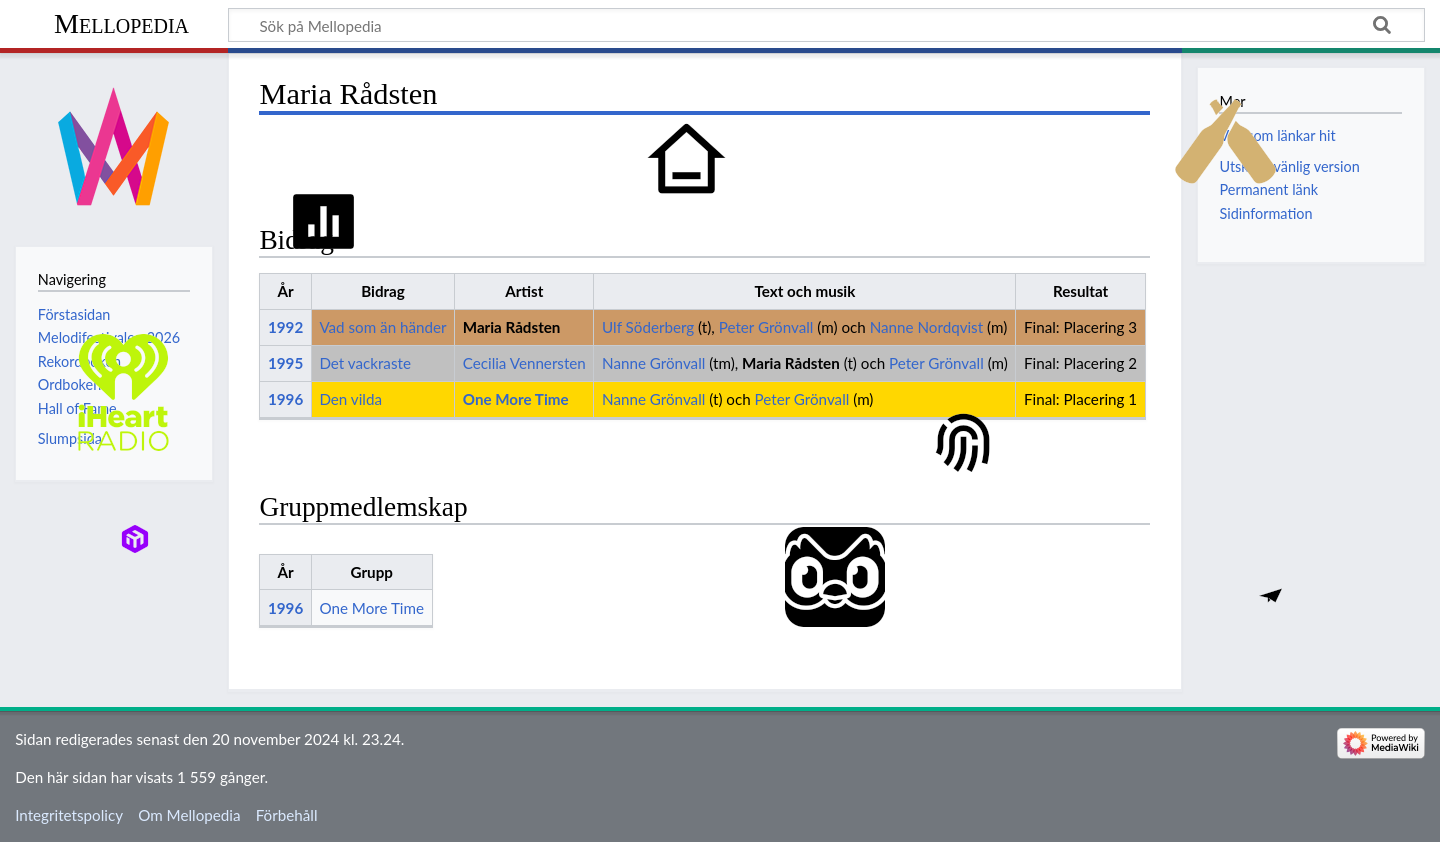 The image size is (1440, 842). What do you see at coordinates (135, 539) in the screenshot?
I see `mikrotik brand logo` at bounding box center [135, 539].